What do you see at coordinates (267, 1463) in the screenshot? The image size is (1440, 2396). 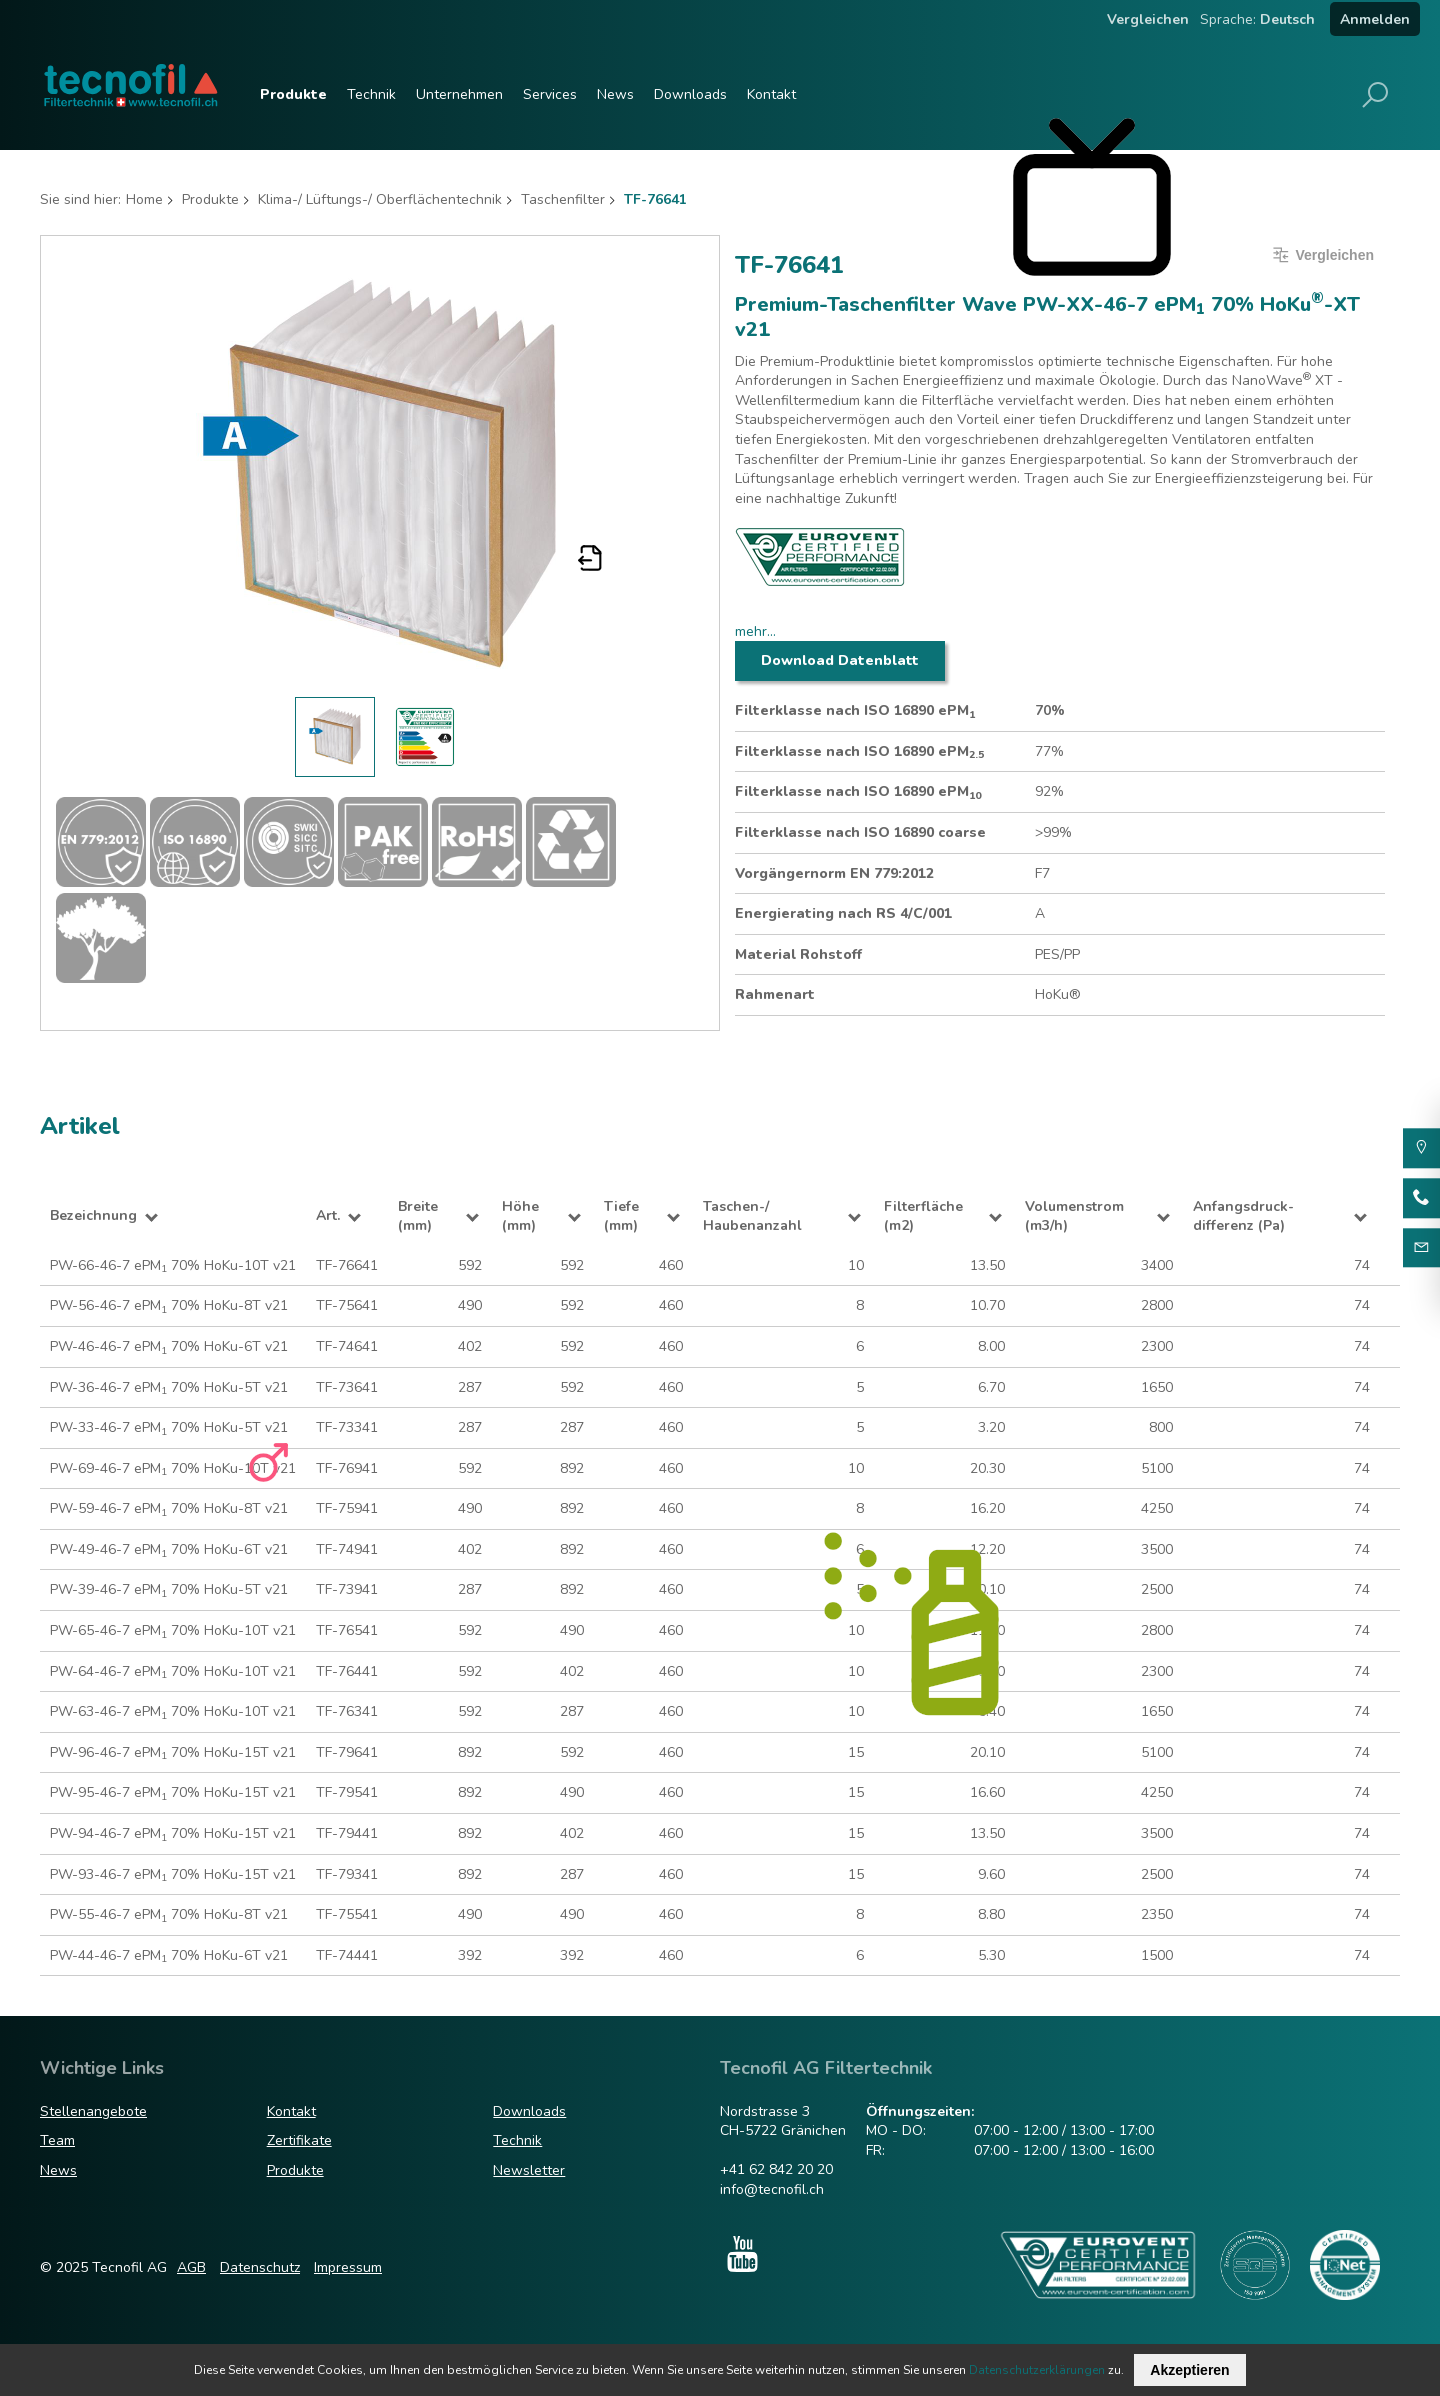 I see `indicates male gender selection` at bounding box center [267, 1463].